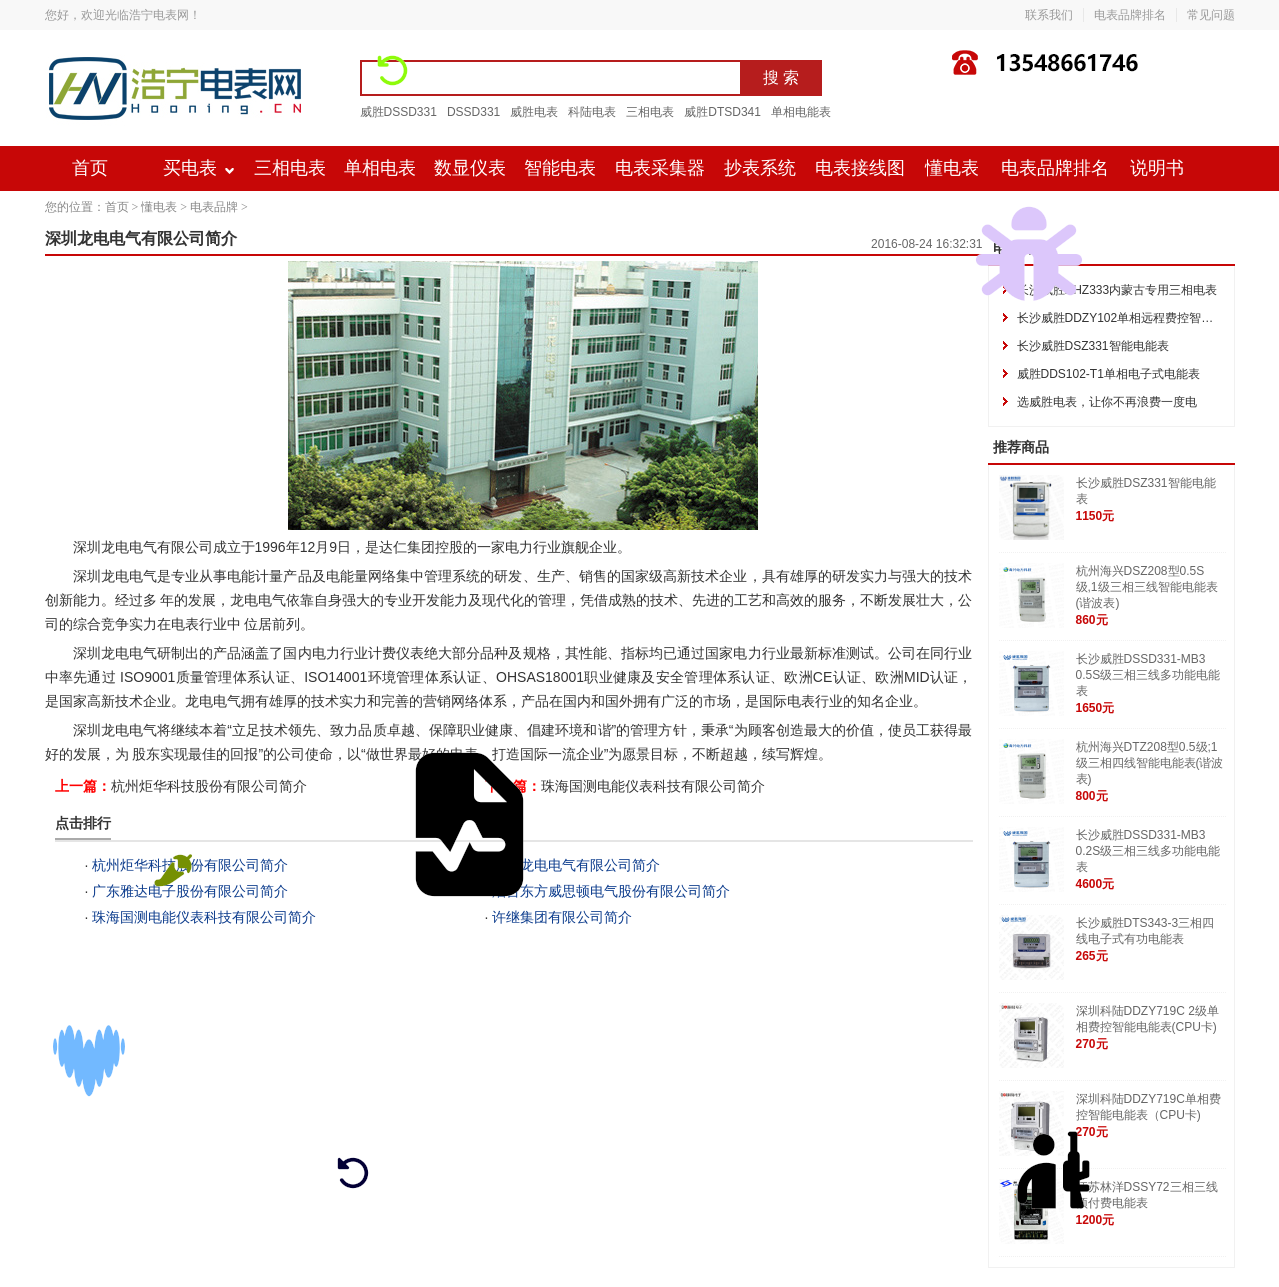 The image size is (1279, 1287). I want to click on view audio or sound file, so click(469, 824).